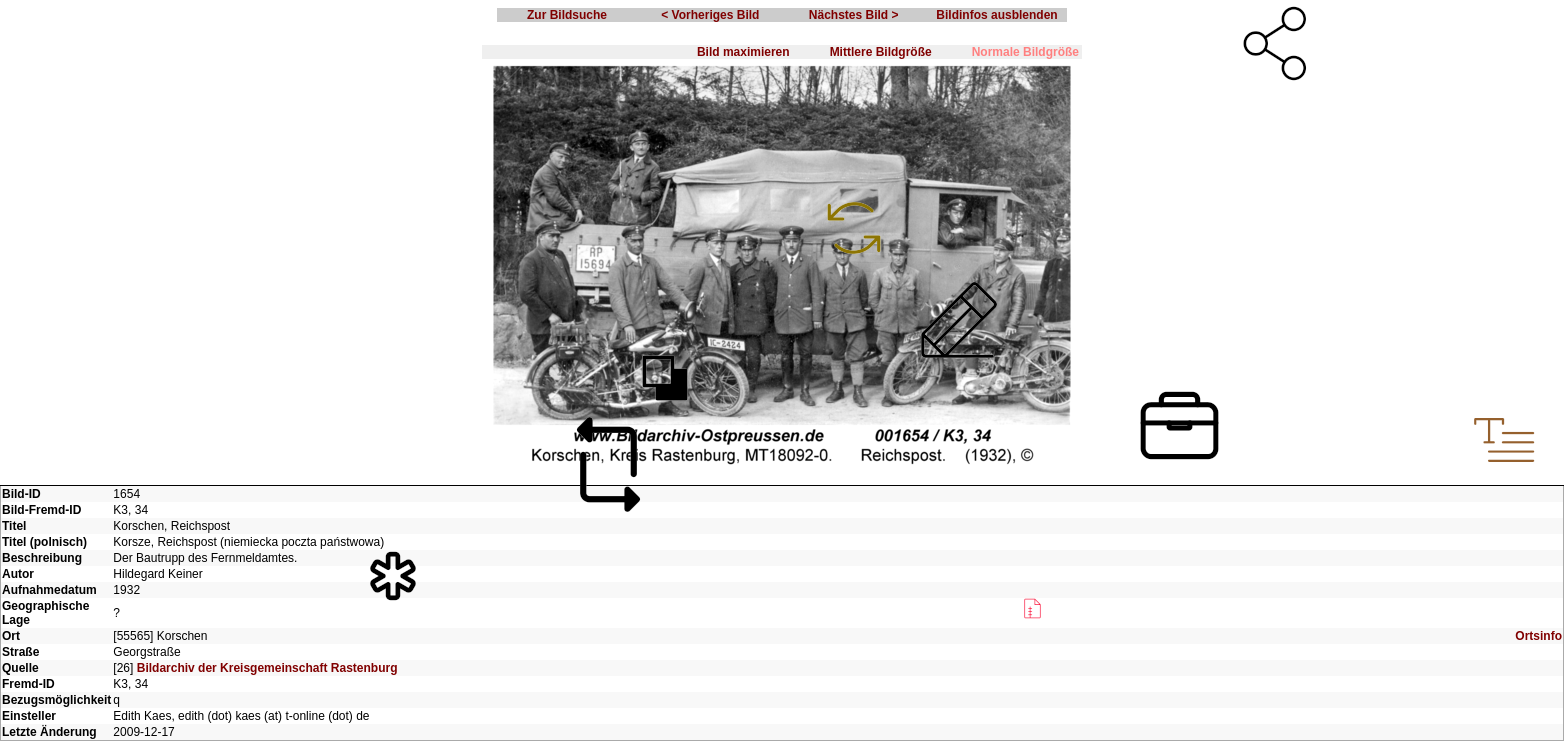 This screenshot has height=741, width=1564. What do you see at coordinates (1277, 43) in the screenshot?
I see `share content to social networks` at bounding box center [1277, 43].